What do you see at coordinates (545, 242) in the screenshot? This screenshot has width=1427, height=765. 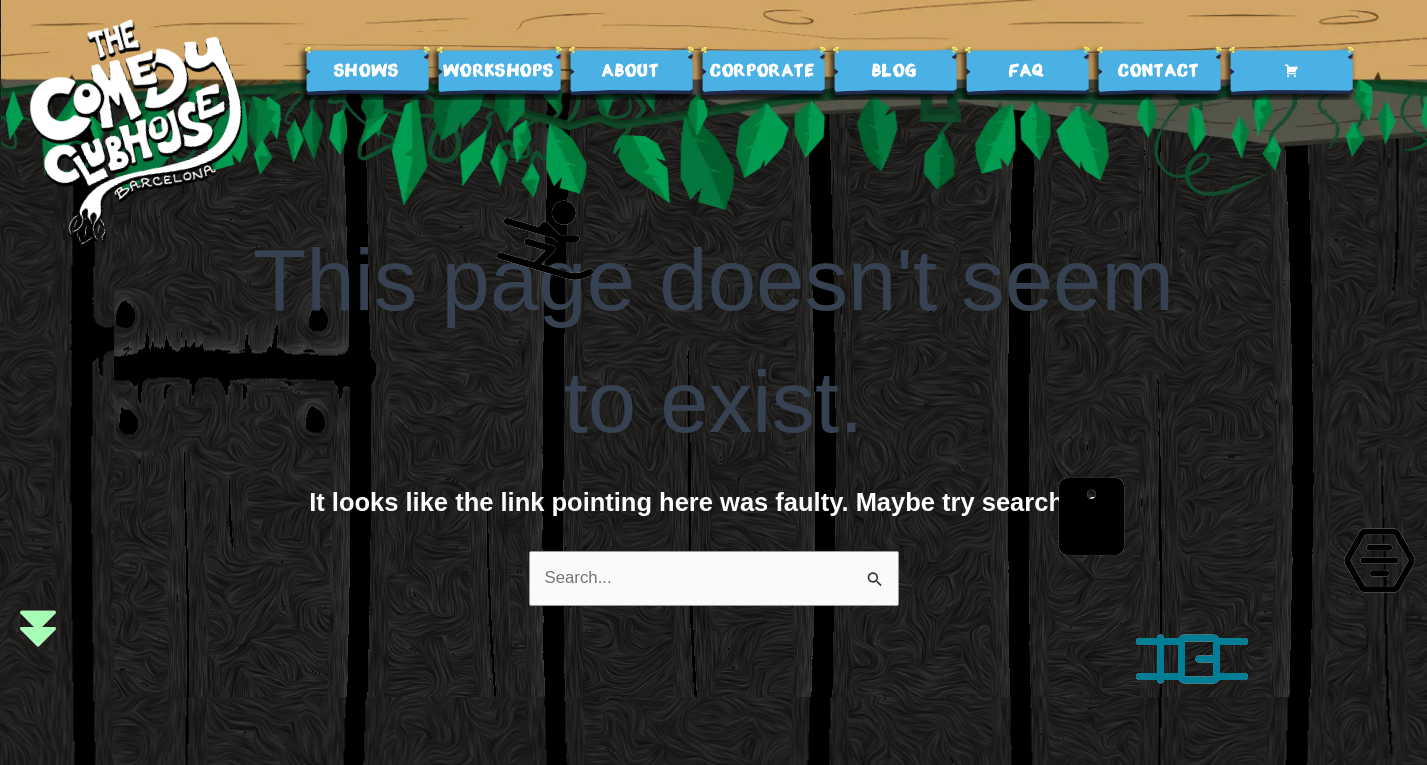 I see `indicates skiing or winter sports activity` at bounding box center [545, 242].